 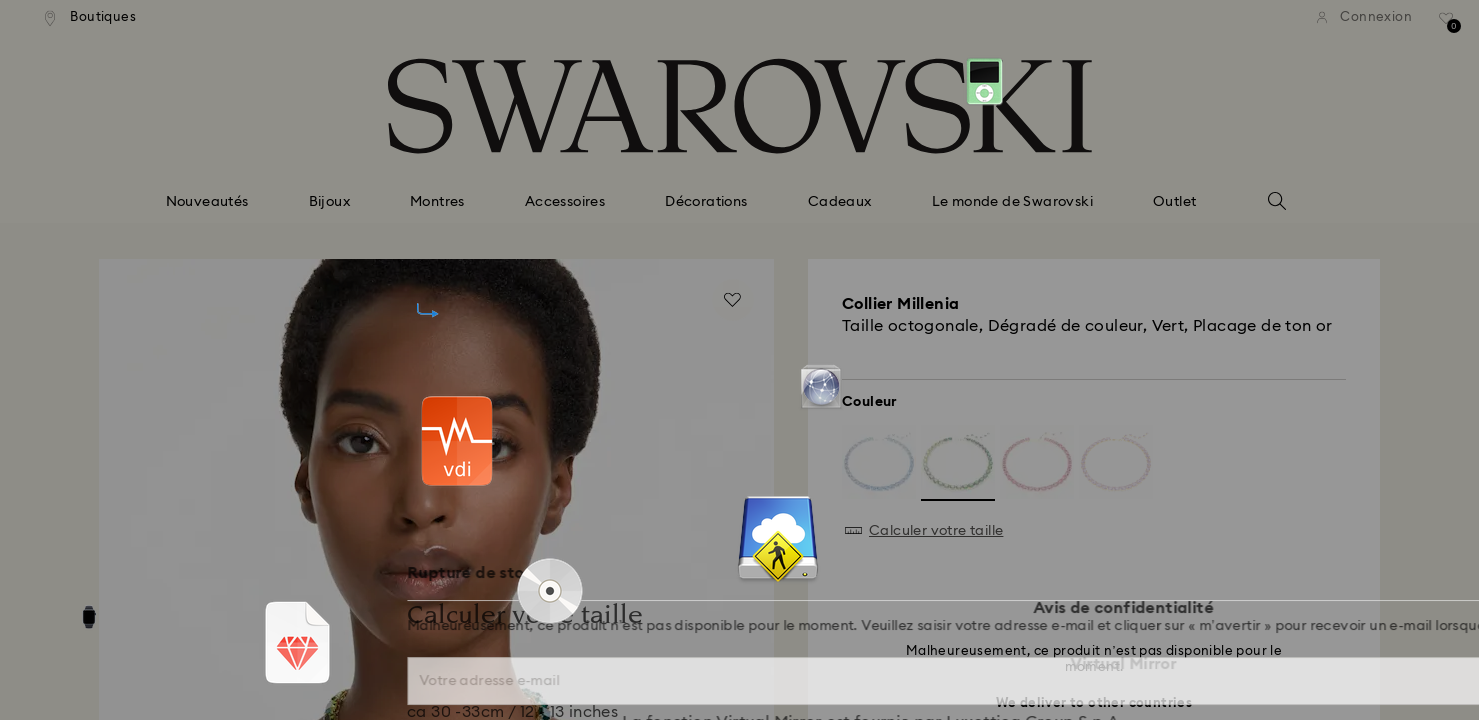 What do you see at coordinates (984, 70) in the screenshot?
I see `iPod nano device in green` at bounding box center [984, 70].